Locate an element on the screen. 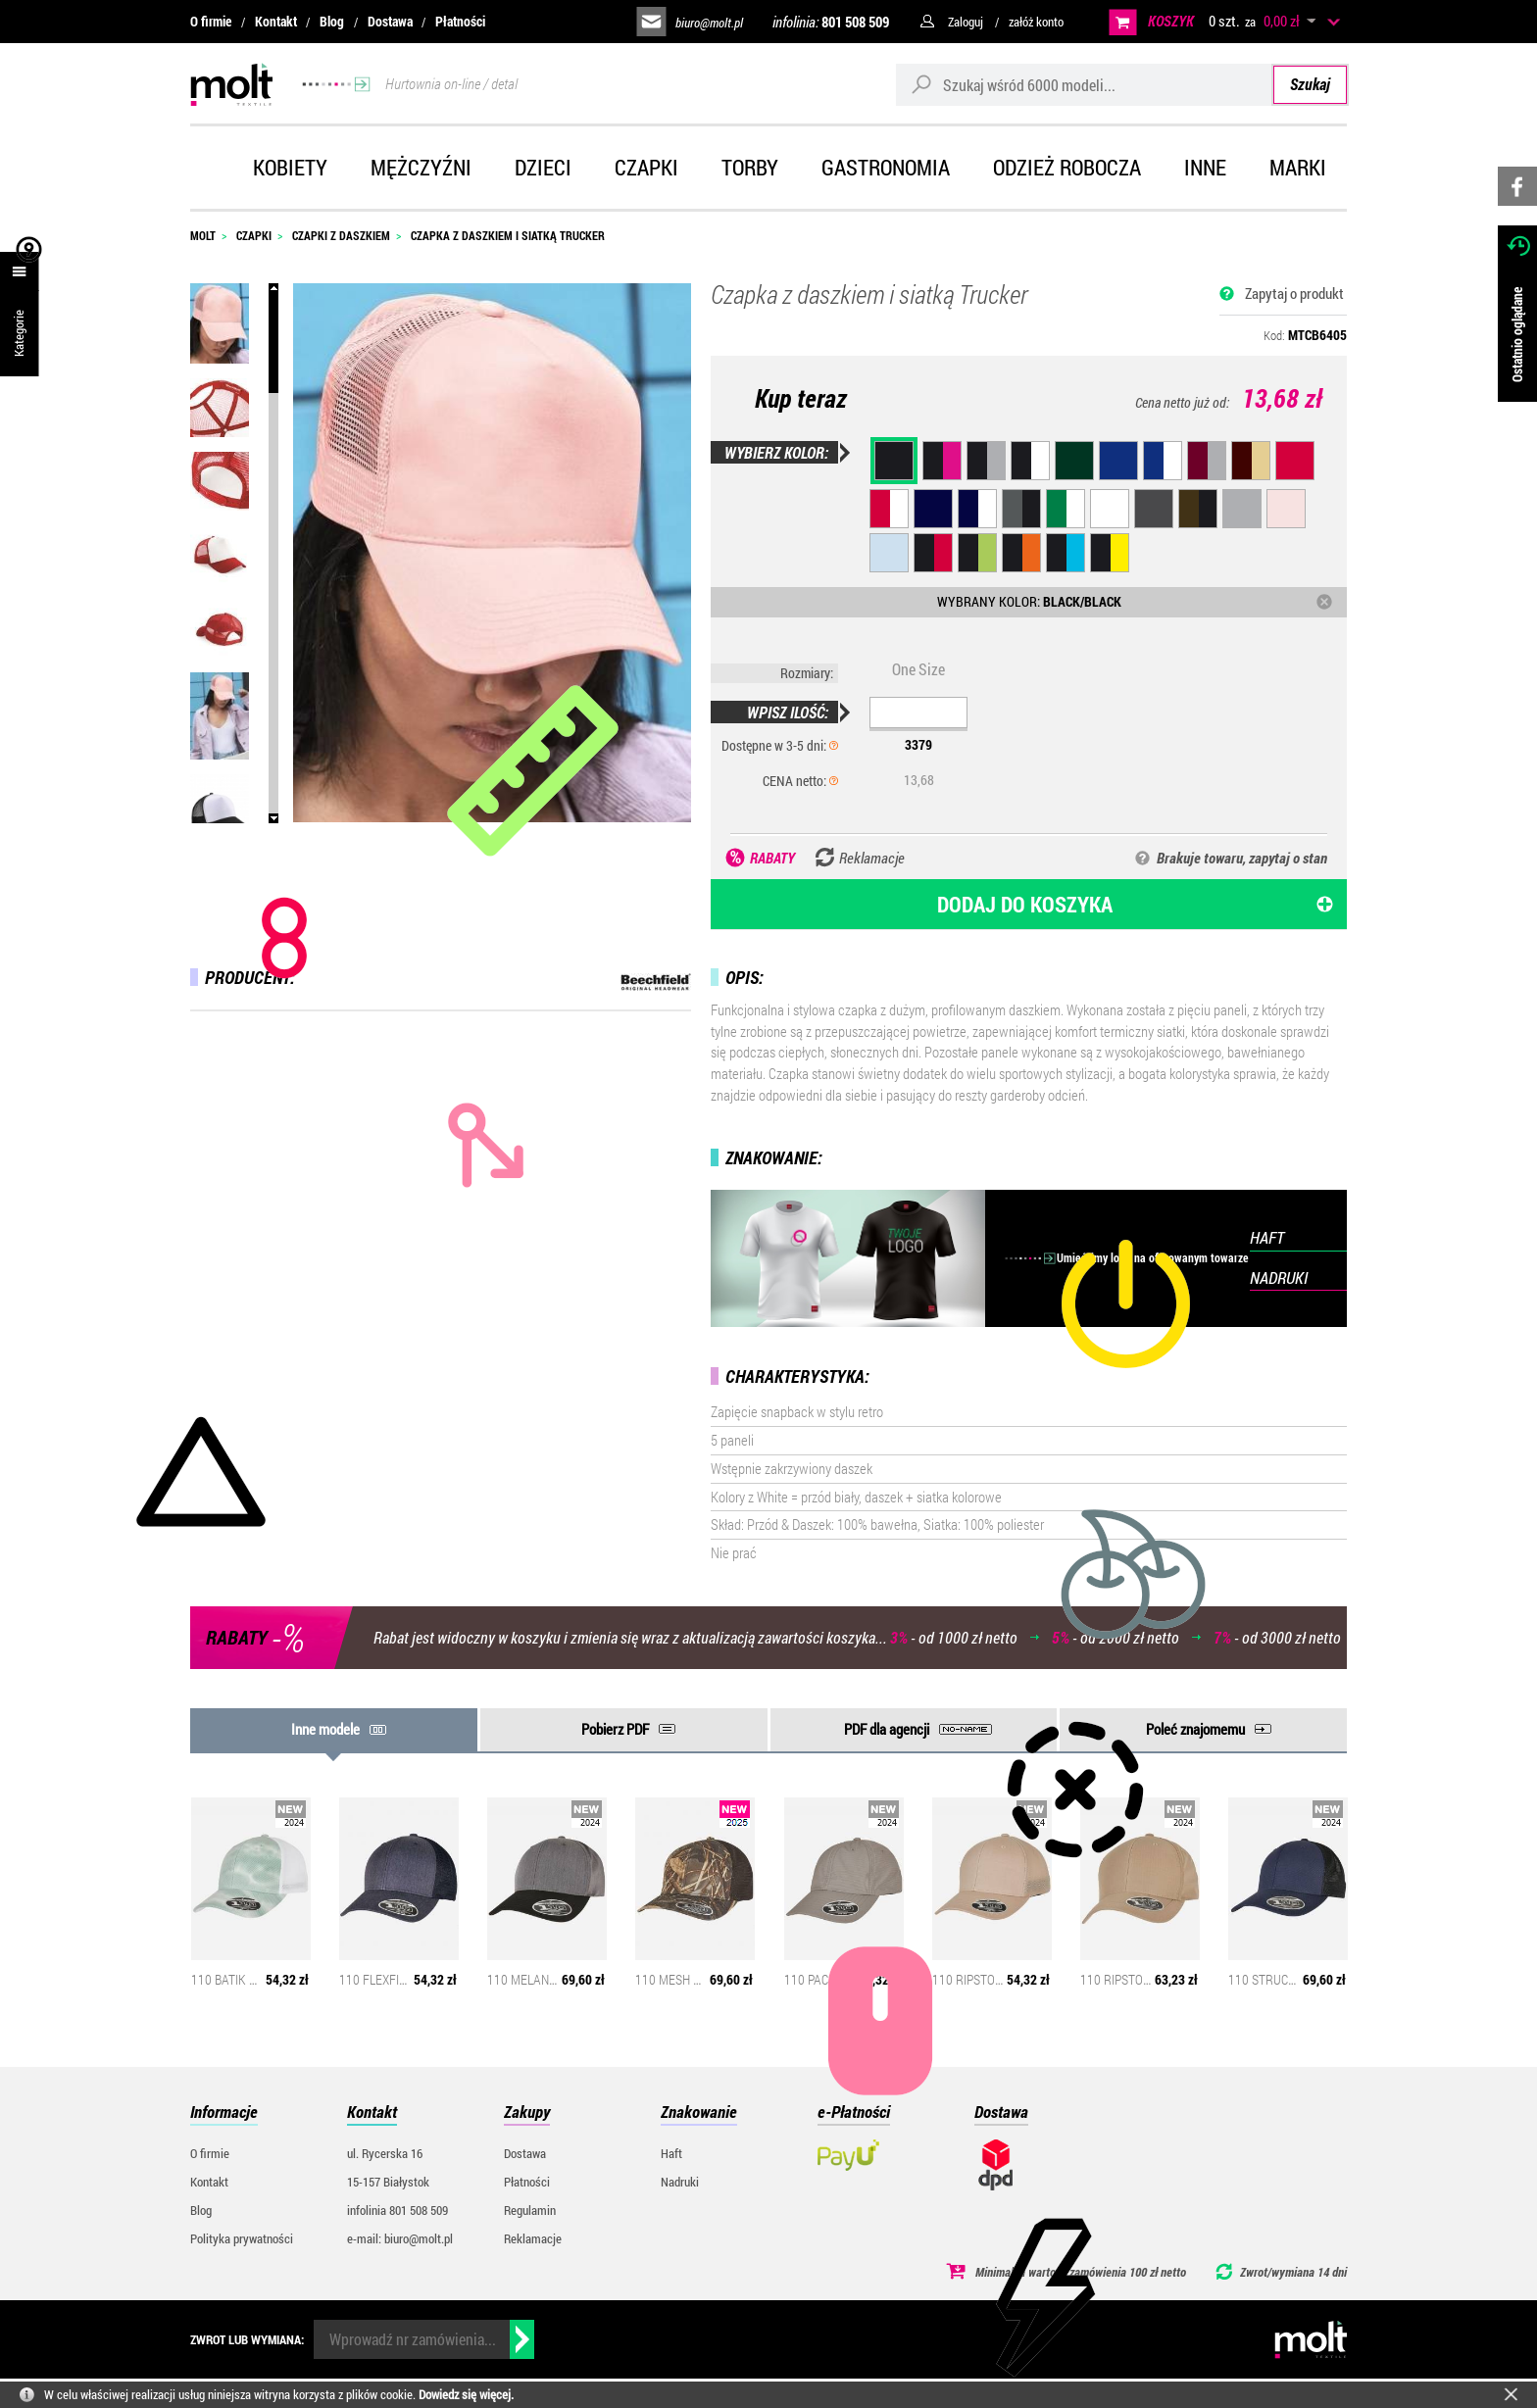 The image size is (1537, 2408). indicates the number 8 in a list or sequence is located at coordinates (284, 938).